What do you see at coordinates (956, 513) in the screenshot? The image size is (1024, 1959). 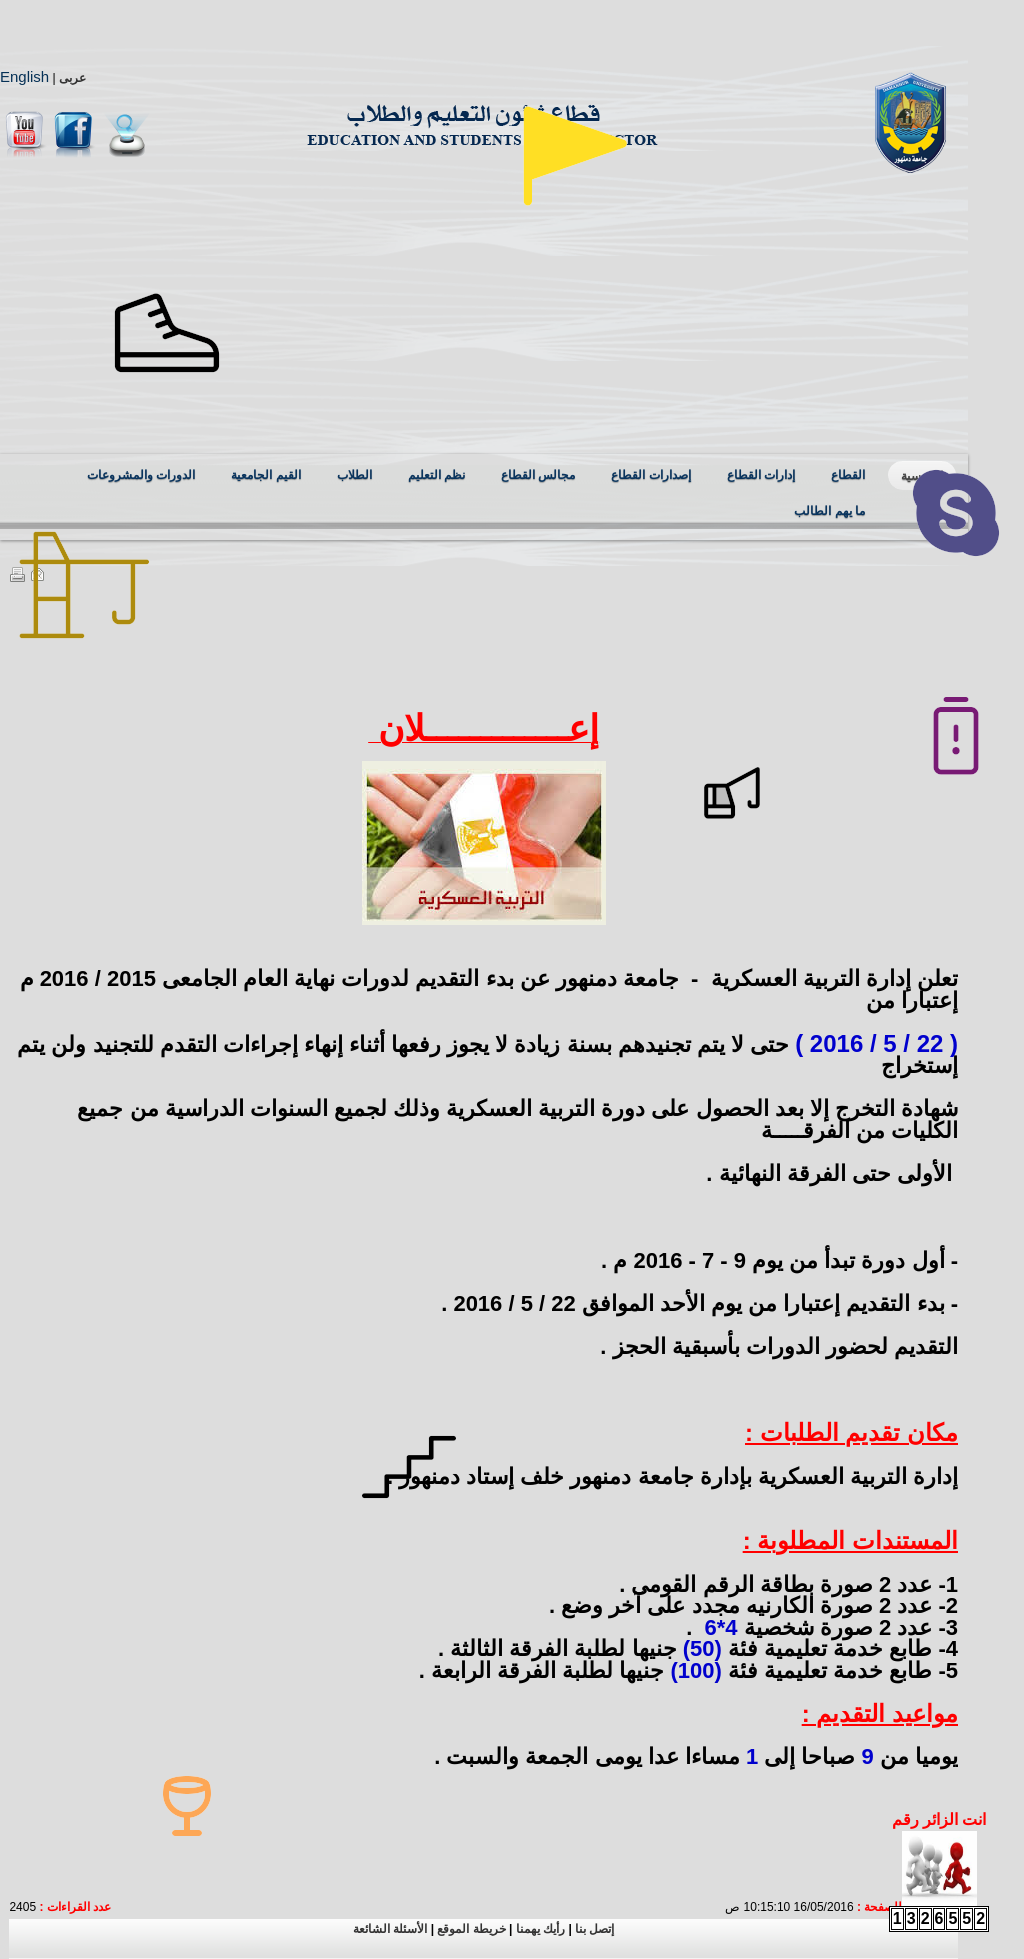 I see `open skype` at bounding box center [956, 513].